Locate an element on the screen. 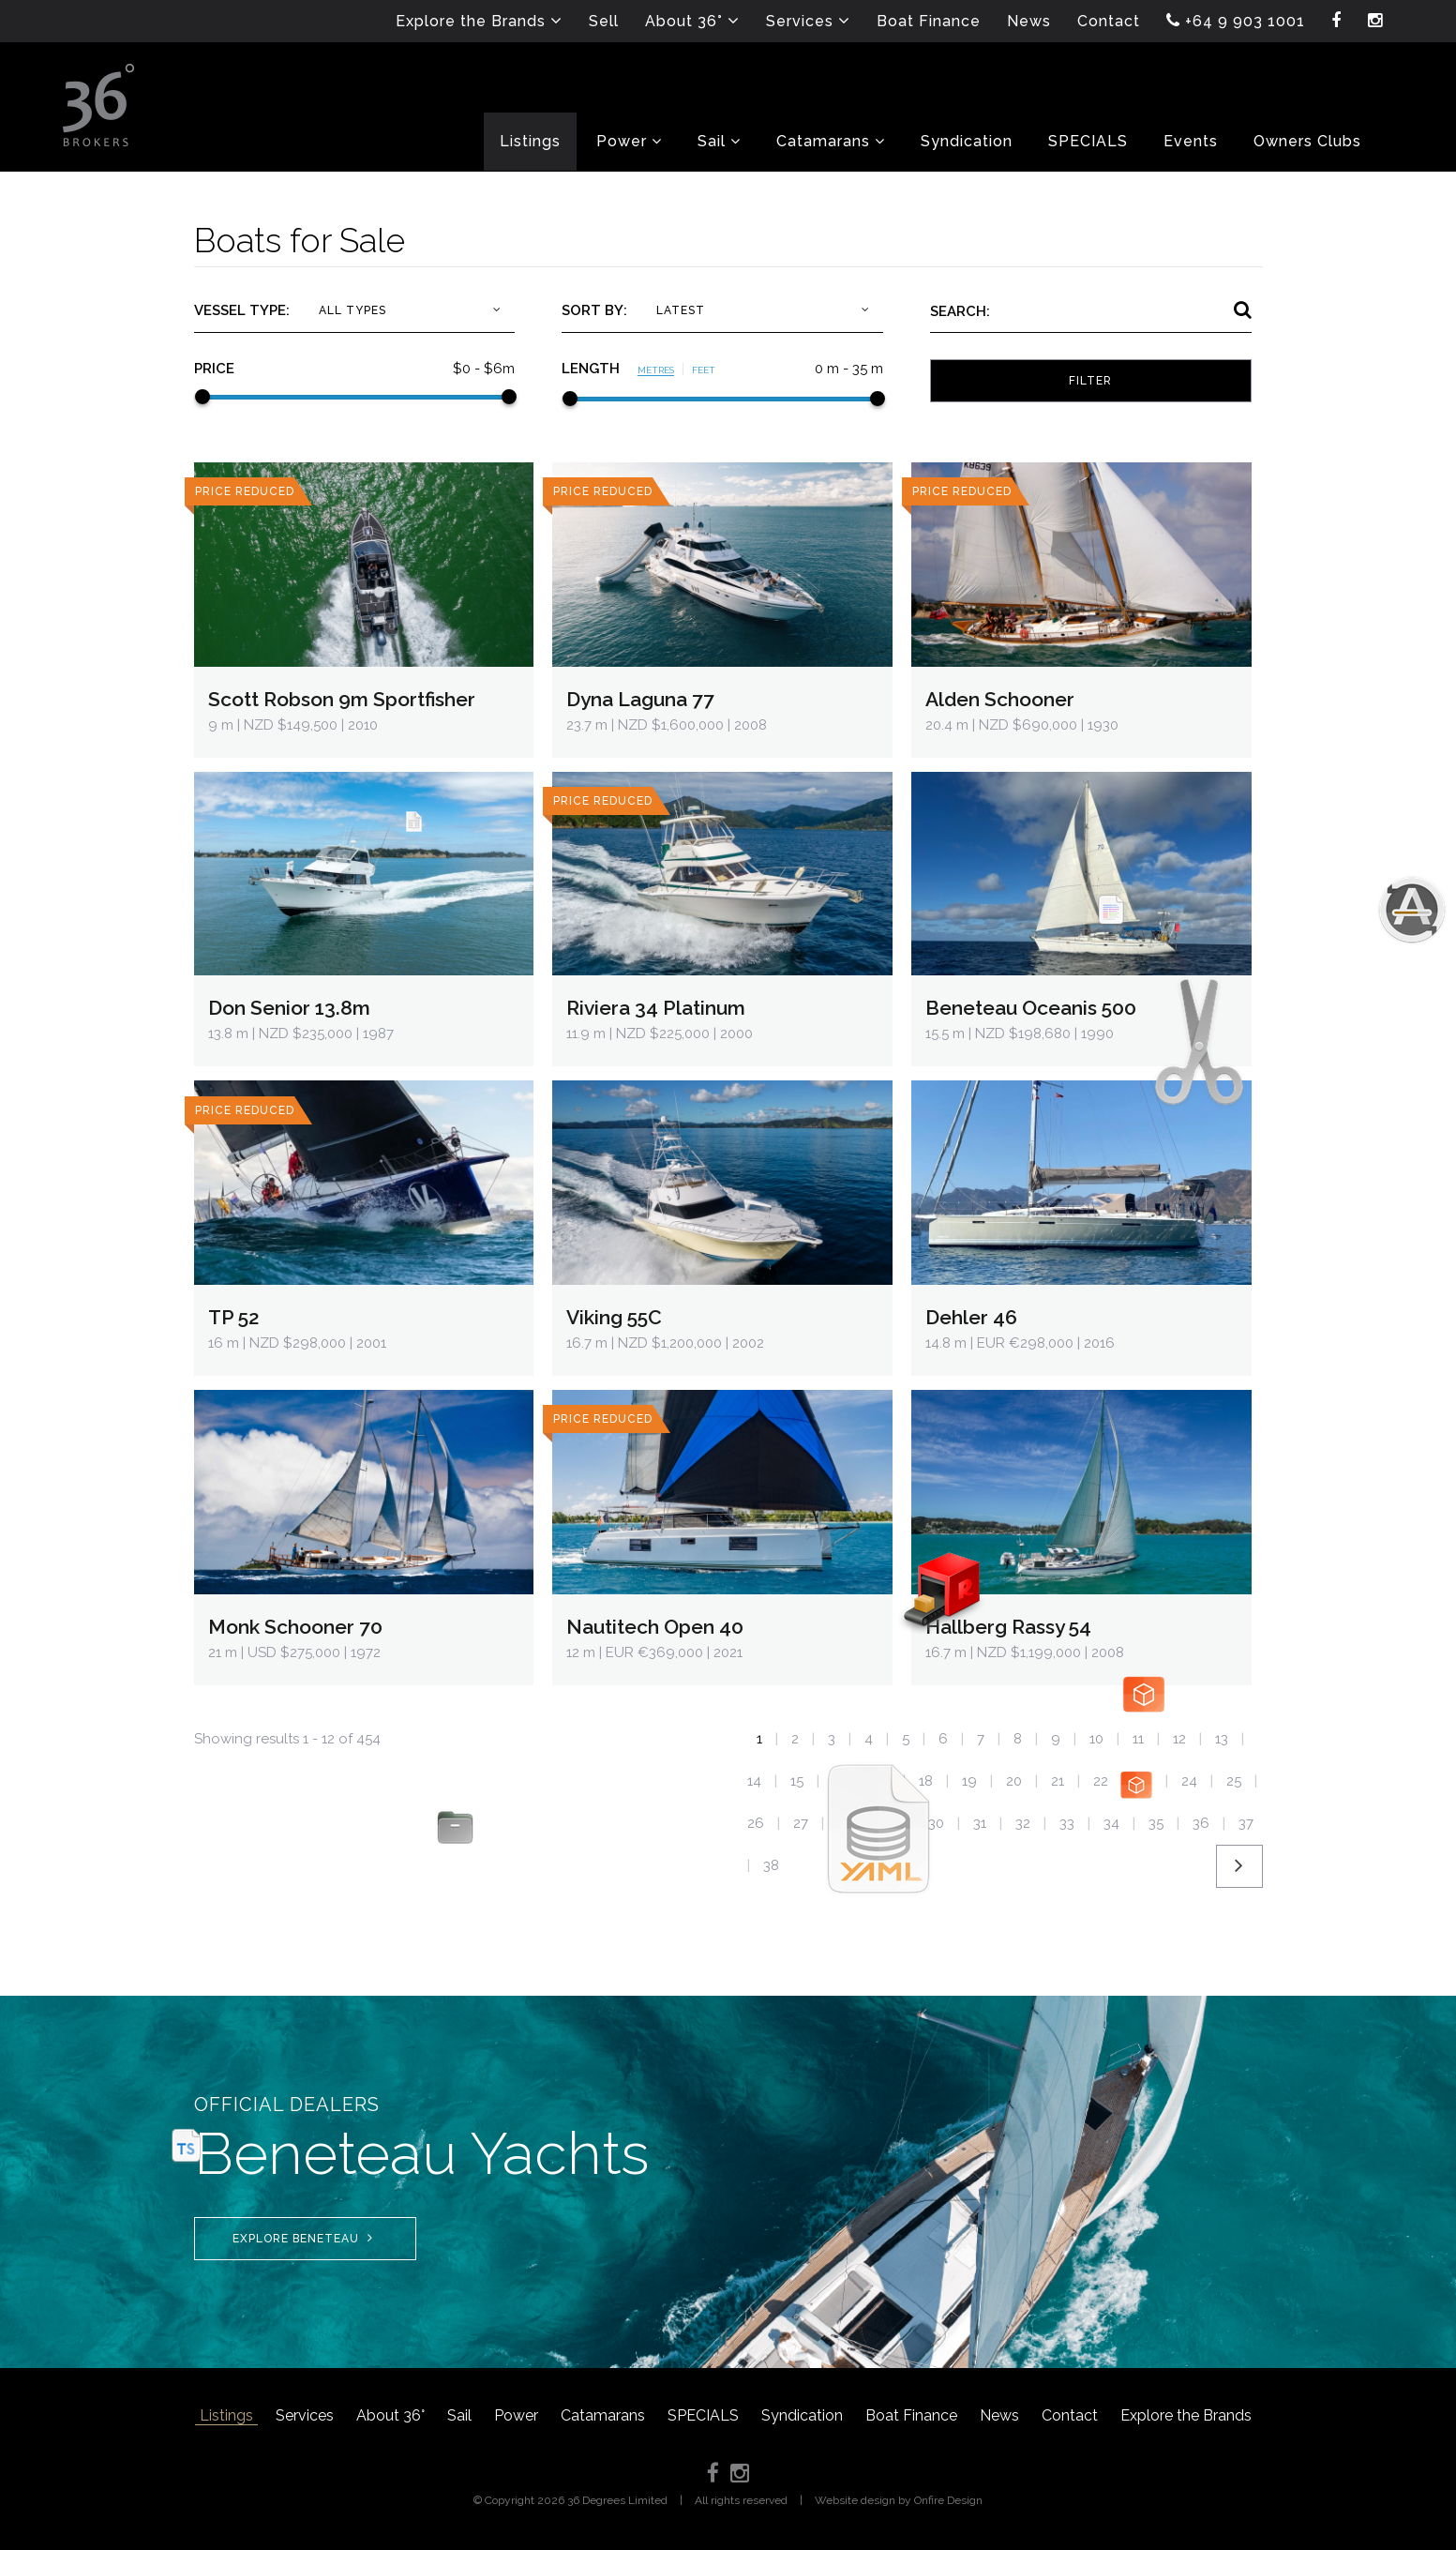 The height and width of the screenshot is (2550, 1456). a mobipocket ebook file is located at coordinates (413, 822).